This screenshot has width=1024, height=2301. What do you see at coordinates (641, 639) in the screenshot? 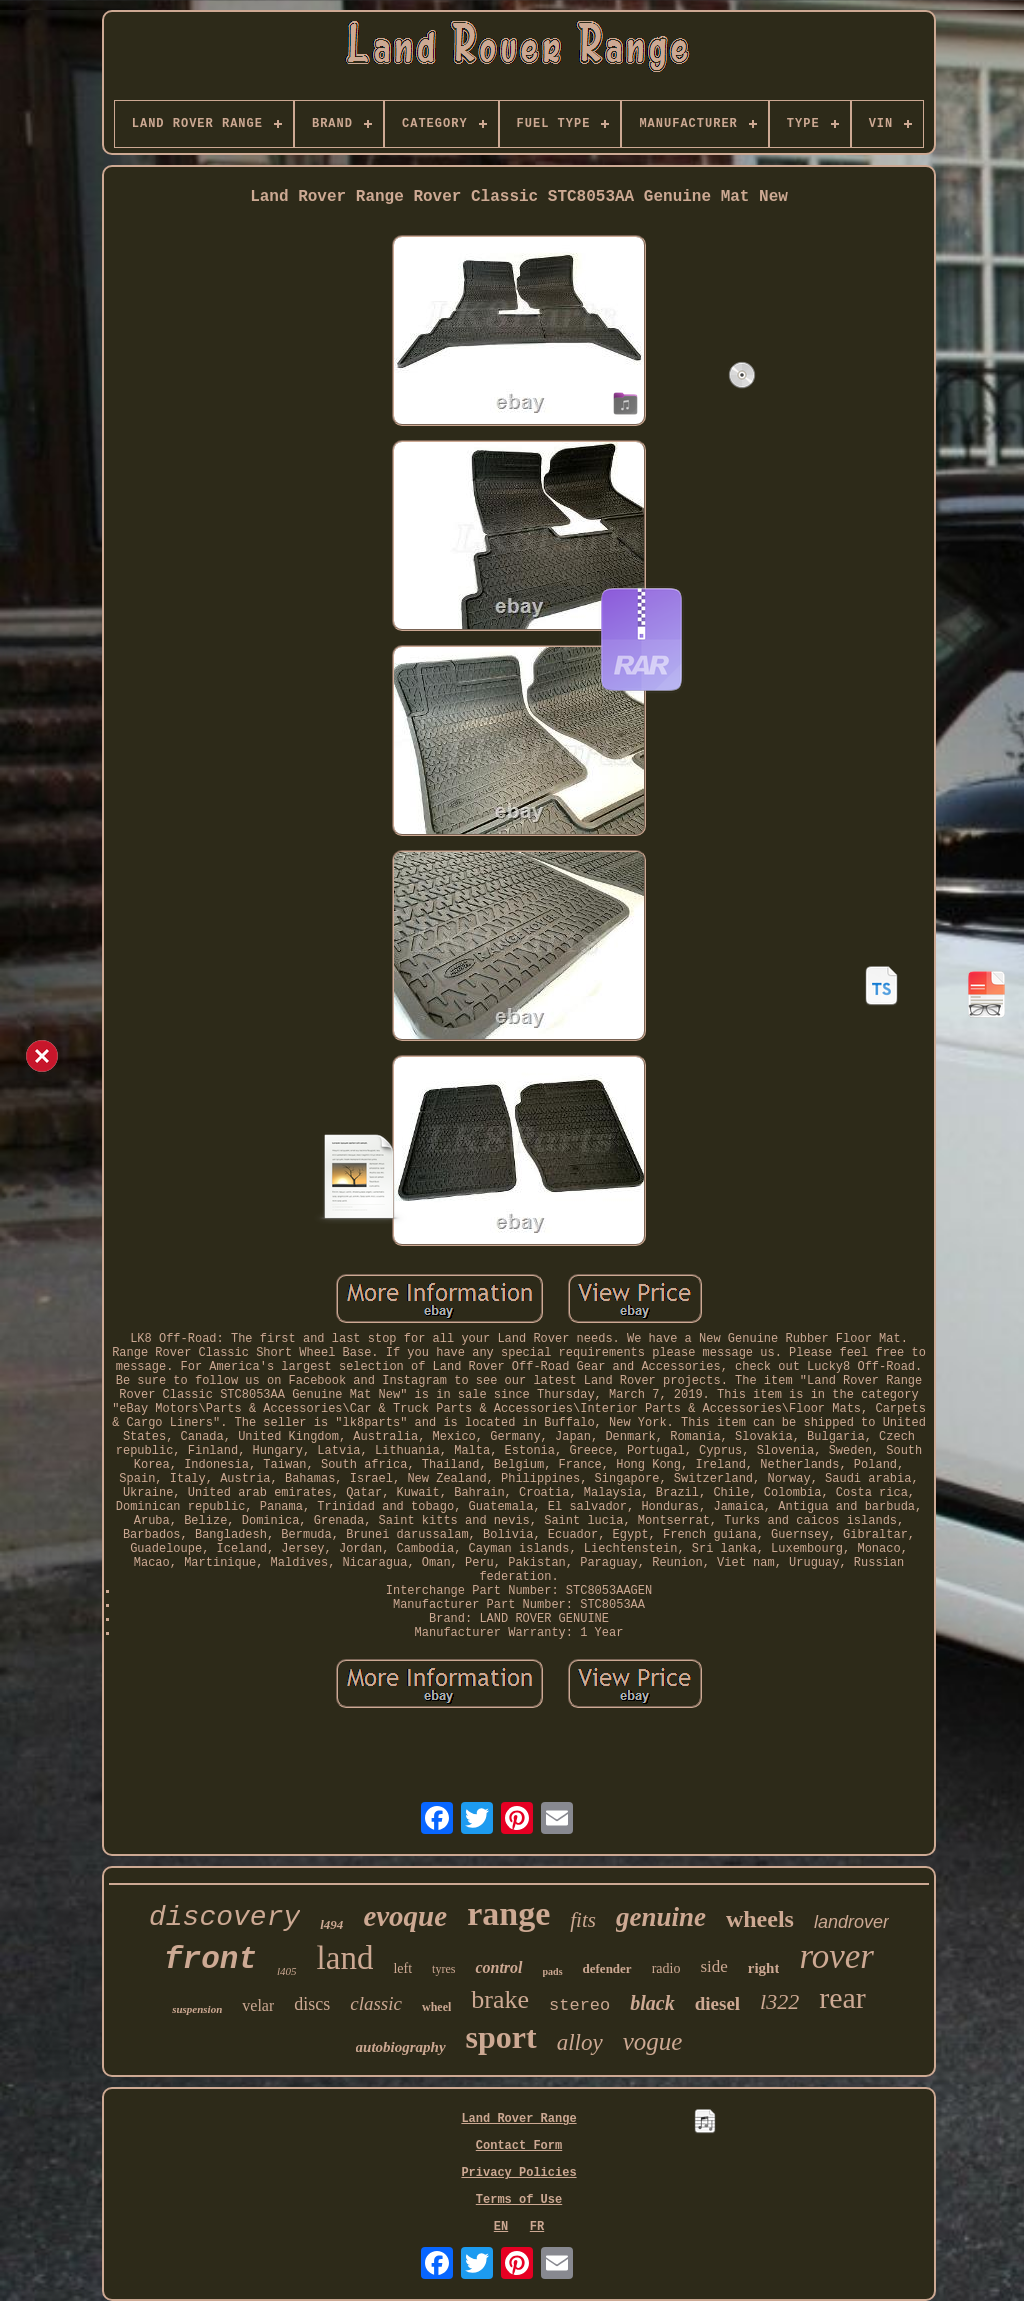
I see `a compressed RAR archive file` at bounding box center [641, 639].